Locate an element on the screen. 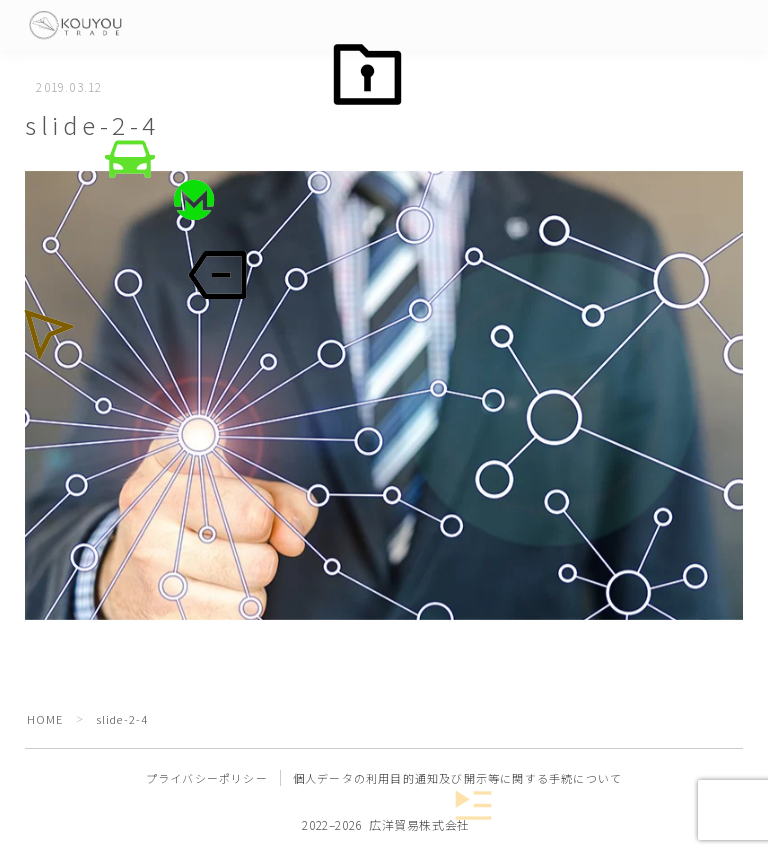  delete previous character or input is located at coordinates (220, 275).